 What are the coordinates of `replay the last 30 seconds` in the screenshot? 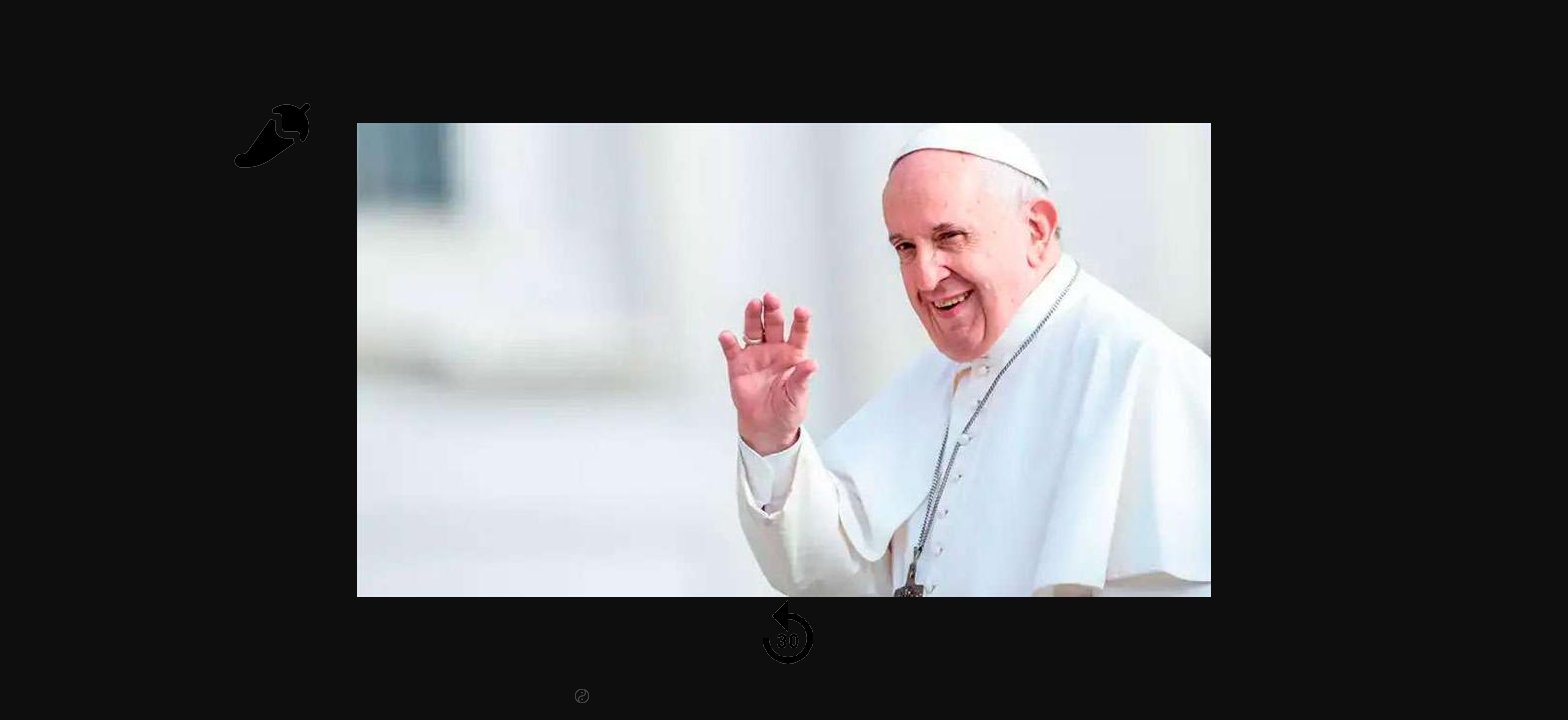 It's located at (788, 635).